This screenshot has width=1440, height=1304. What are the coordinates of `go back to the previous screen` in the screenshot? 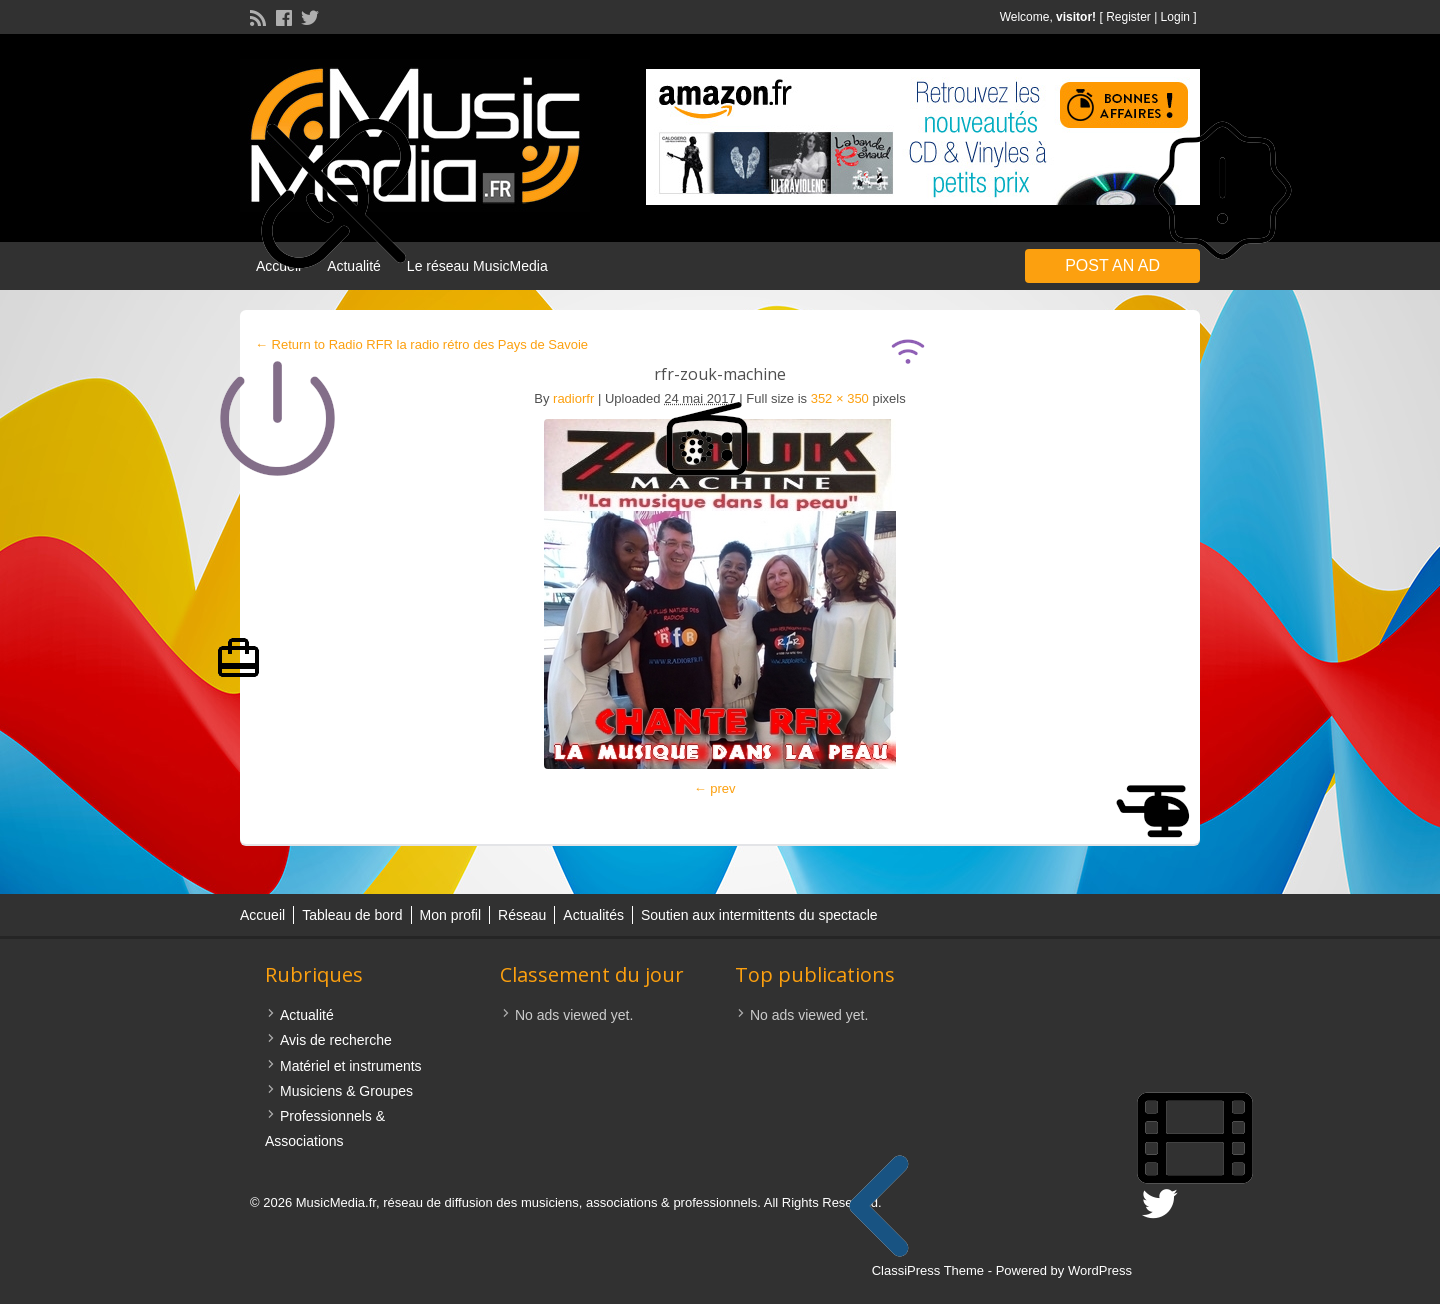 It's located at (883, 1206).